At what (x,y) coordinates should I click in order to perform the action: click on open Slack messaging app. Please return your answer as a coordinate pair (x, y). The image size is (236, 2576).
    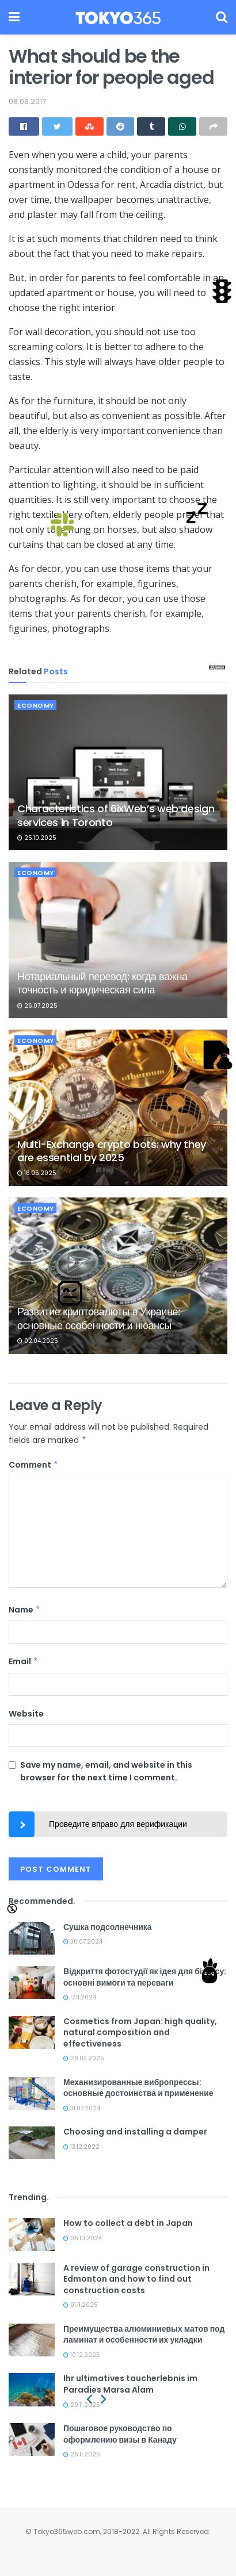
    Looking at the image, I should click on (62, 525).